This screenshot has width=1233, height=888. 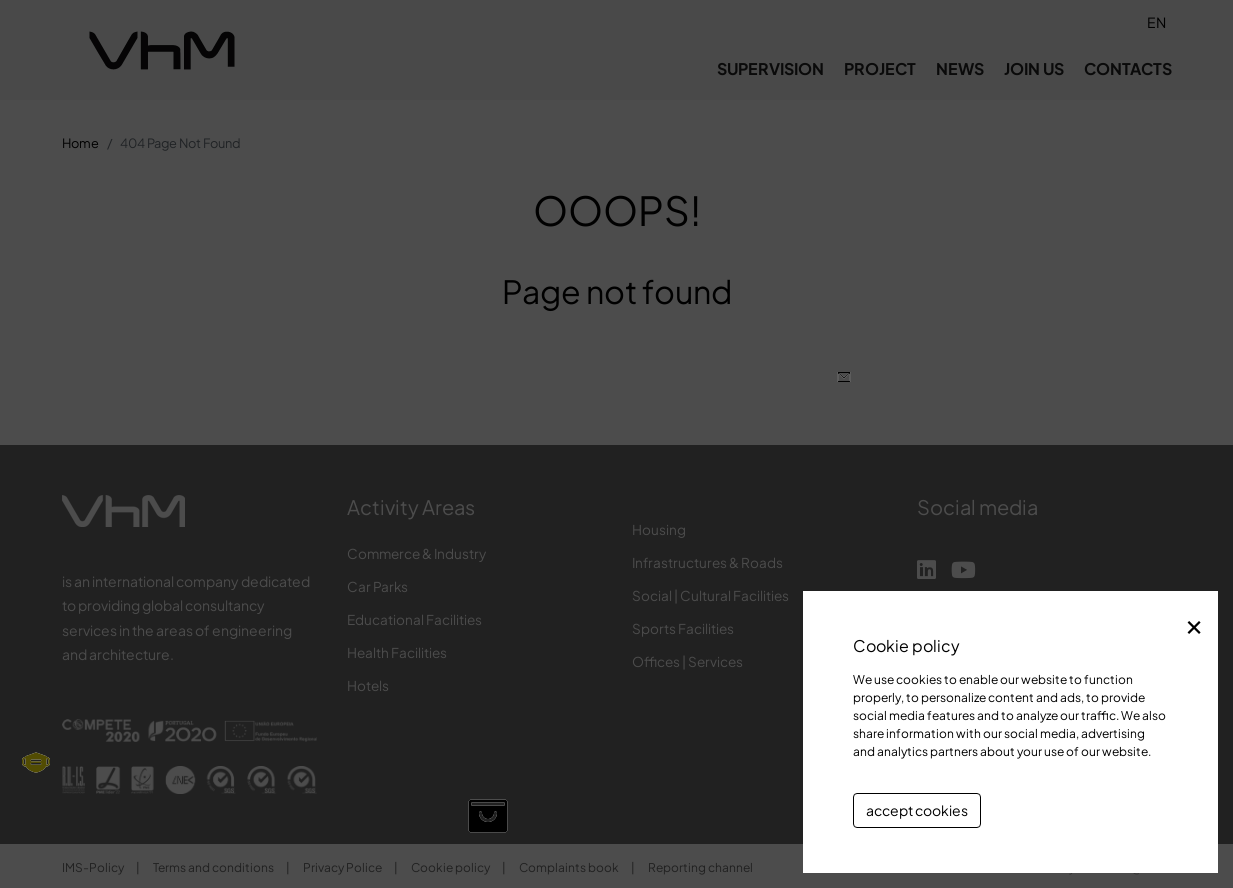 What do you see at coordinates (844, 377) in the screenshot?
I see `open your inbox` at bounding box center [844, 377].